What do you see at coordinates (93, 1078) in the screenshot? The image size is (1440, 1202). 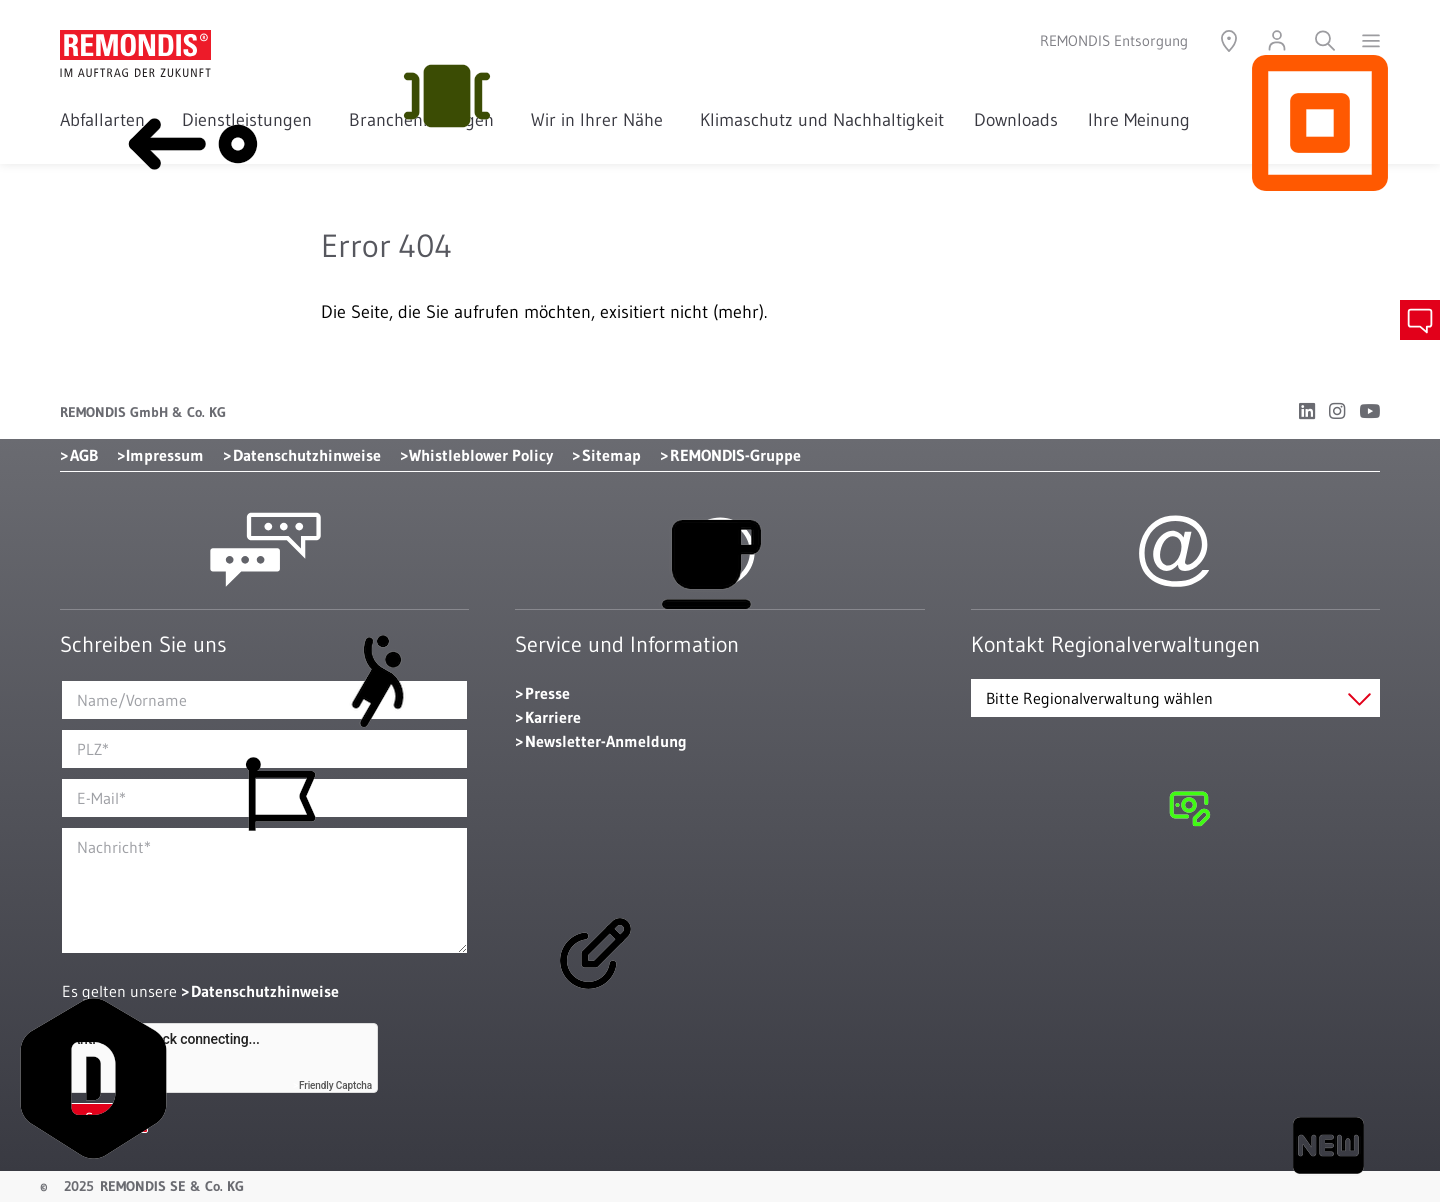 I see `indicates a "D" grade or rating level` at bounding box center [93, 1078].